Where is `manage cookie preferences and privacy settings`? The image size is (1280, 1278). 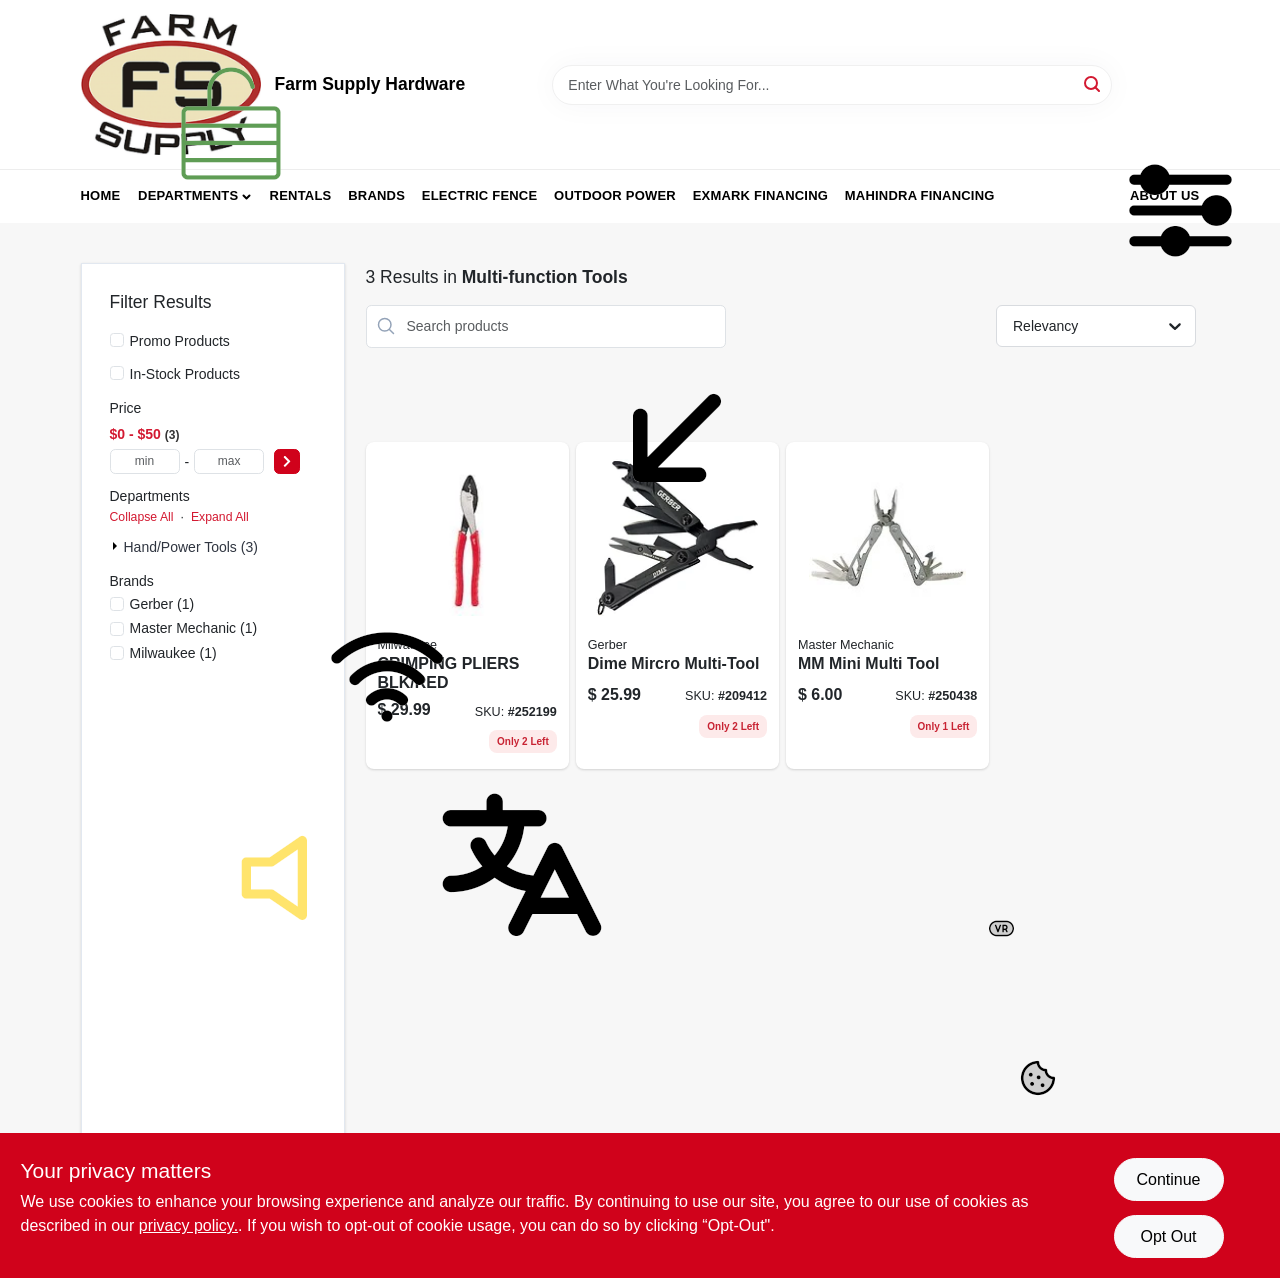
manage cookie preferences and privacy settings is located at coordinates (1038, 1078).